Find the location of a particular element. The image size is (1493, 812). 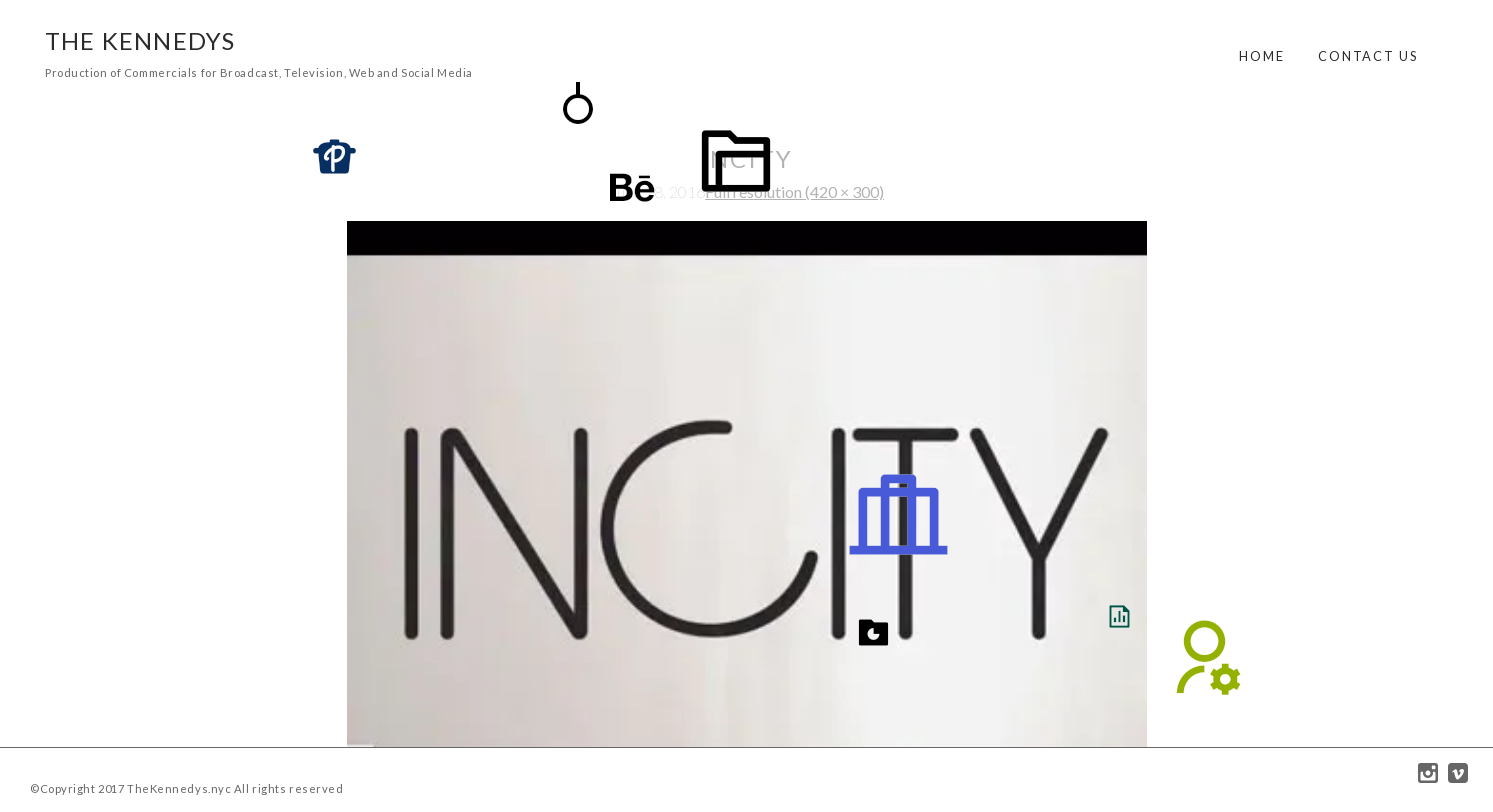

luggage deposit or storage location is located at coordinates (898, 514).